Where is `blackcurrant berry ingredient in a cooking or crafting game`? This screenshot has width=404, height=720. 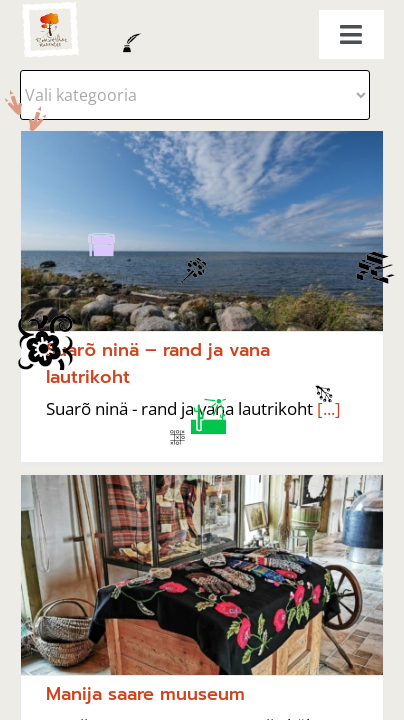 blackcurrant berry ingredient in a cooking or crafting game is located at coordinates (324, 394).